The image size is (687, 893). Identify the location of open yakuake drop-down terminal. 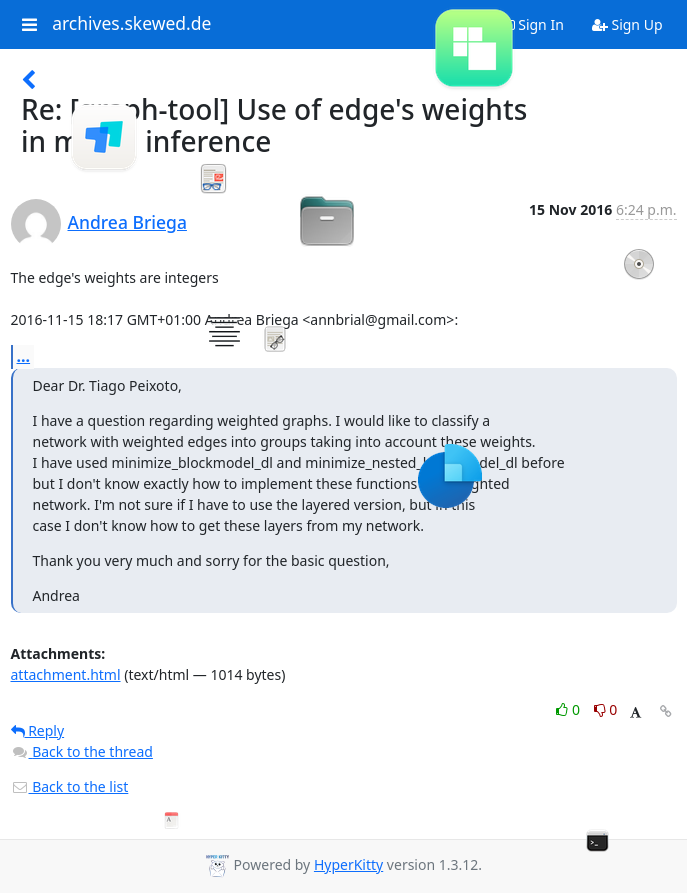
(597, 840).